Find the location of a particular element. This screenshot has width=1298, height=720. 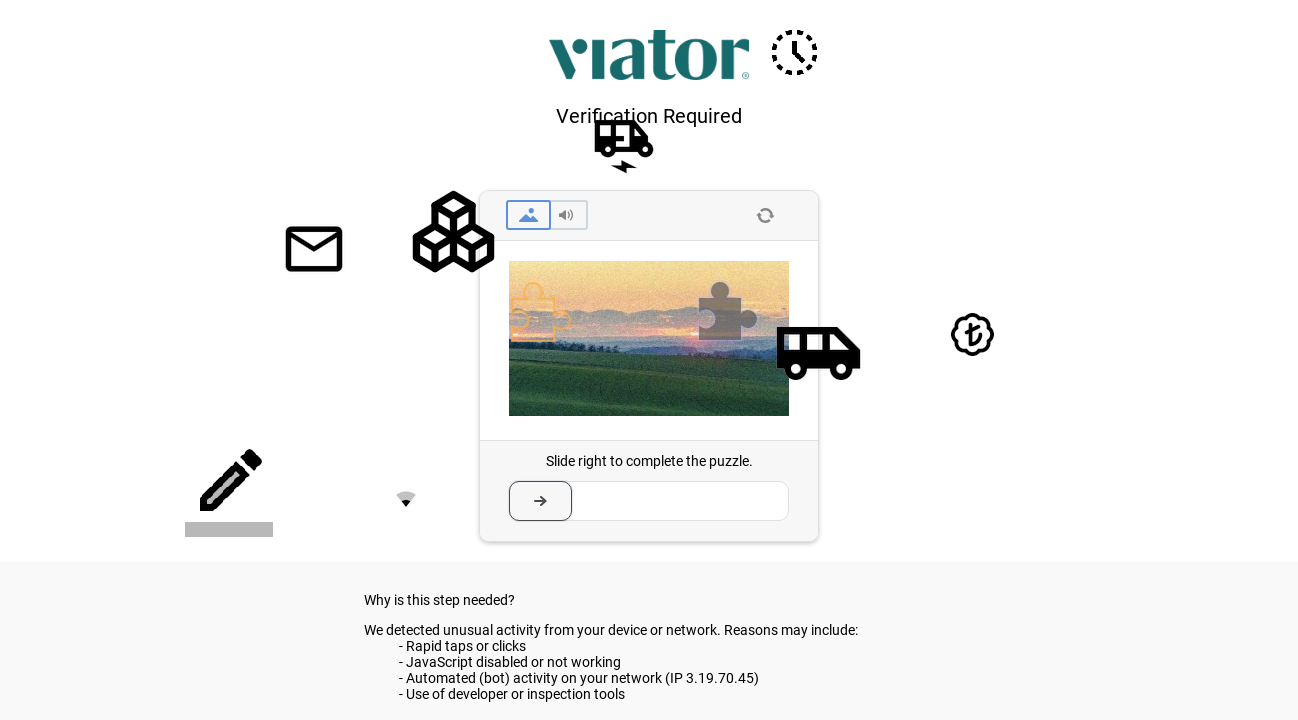

indicates weak wifi signal strength (1 bar) is located at coordinates (406, 499).